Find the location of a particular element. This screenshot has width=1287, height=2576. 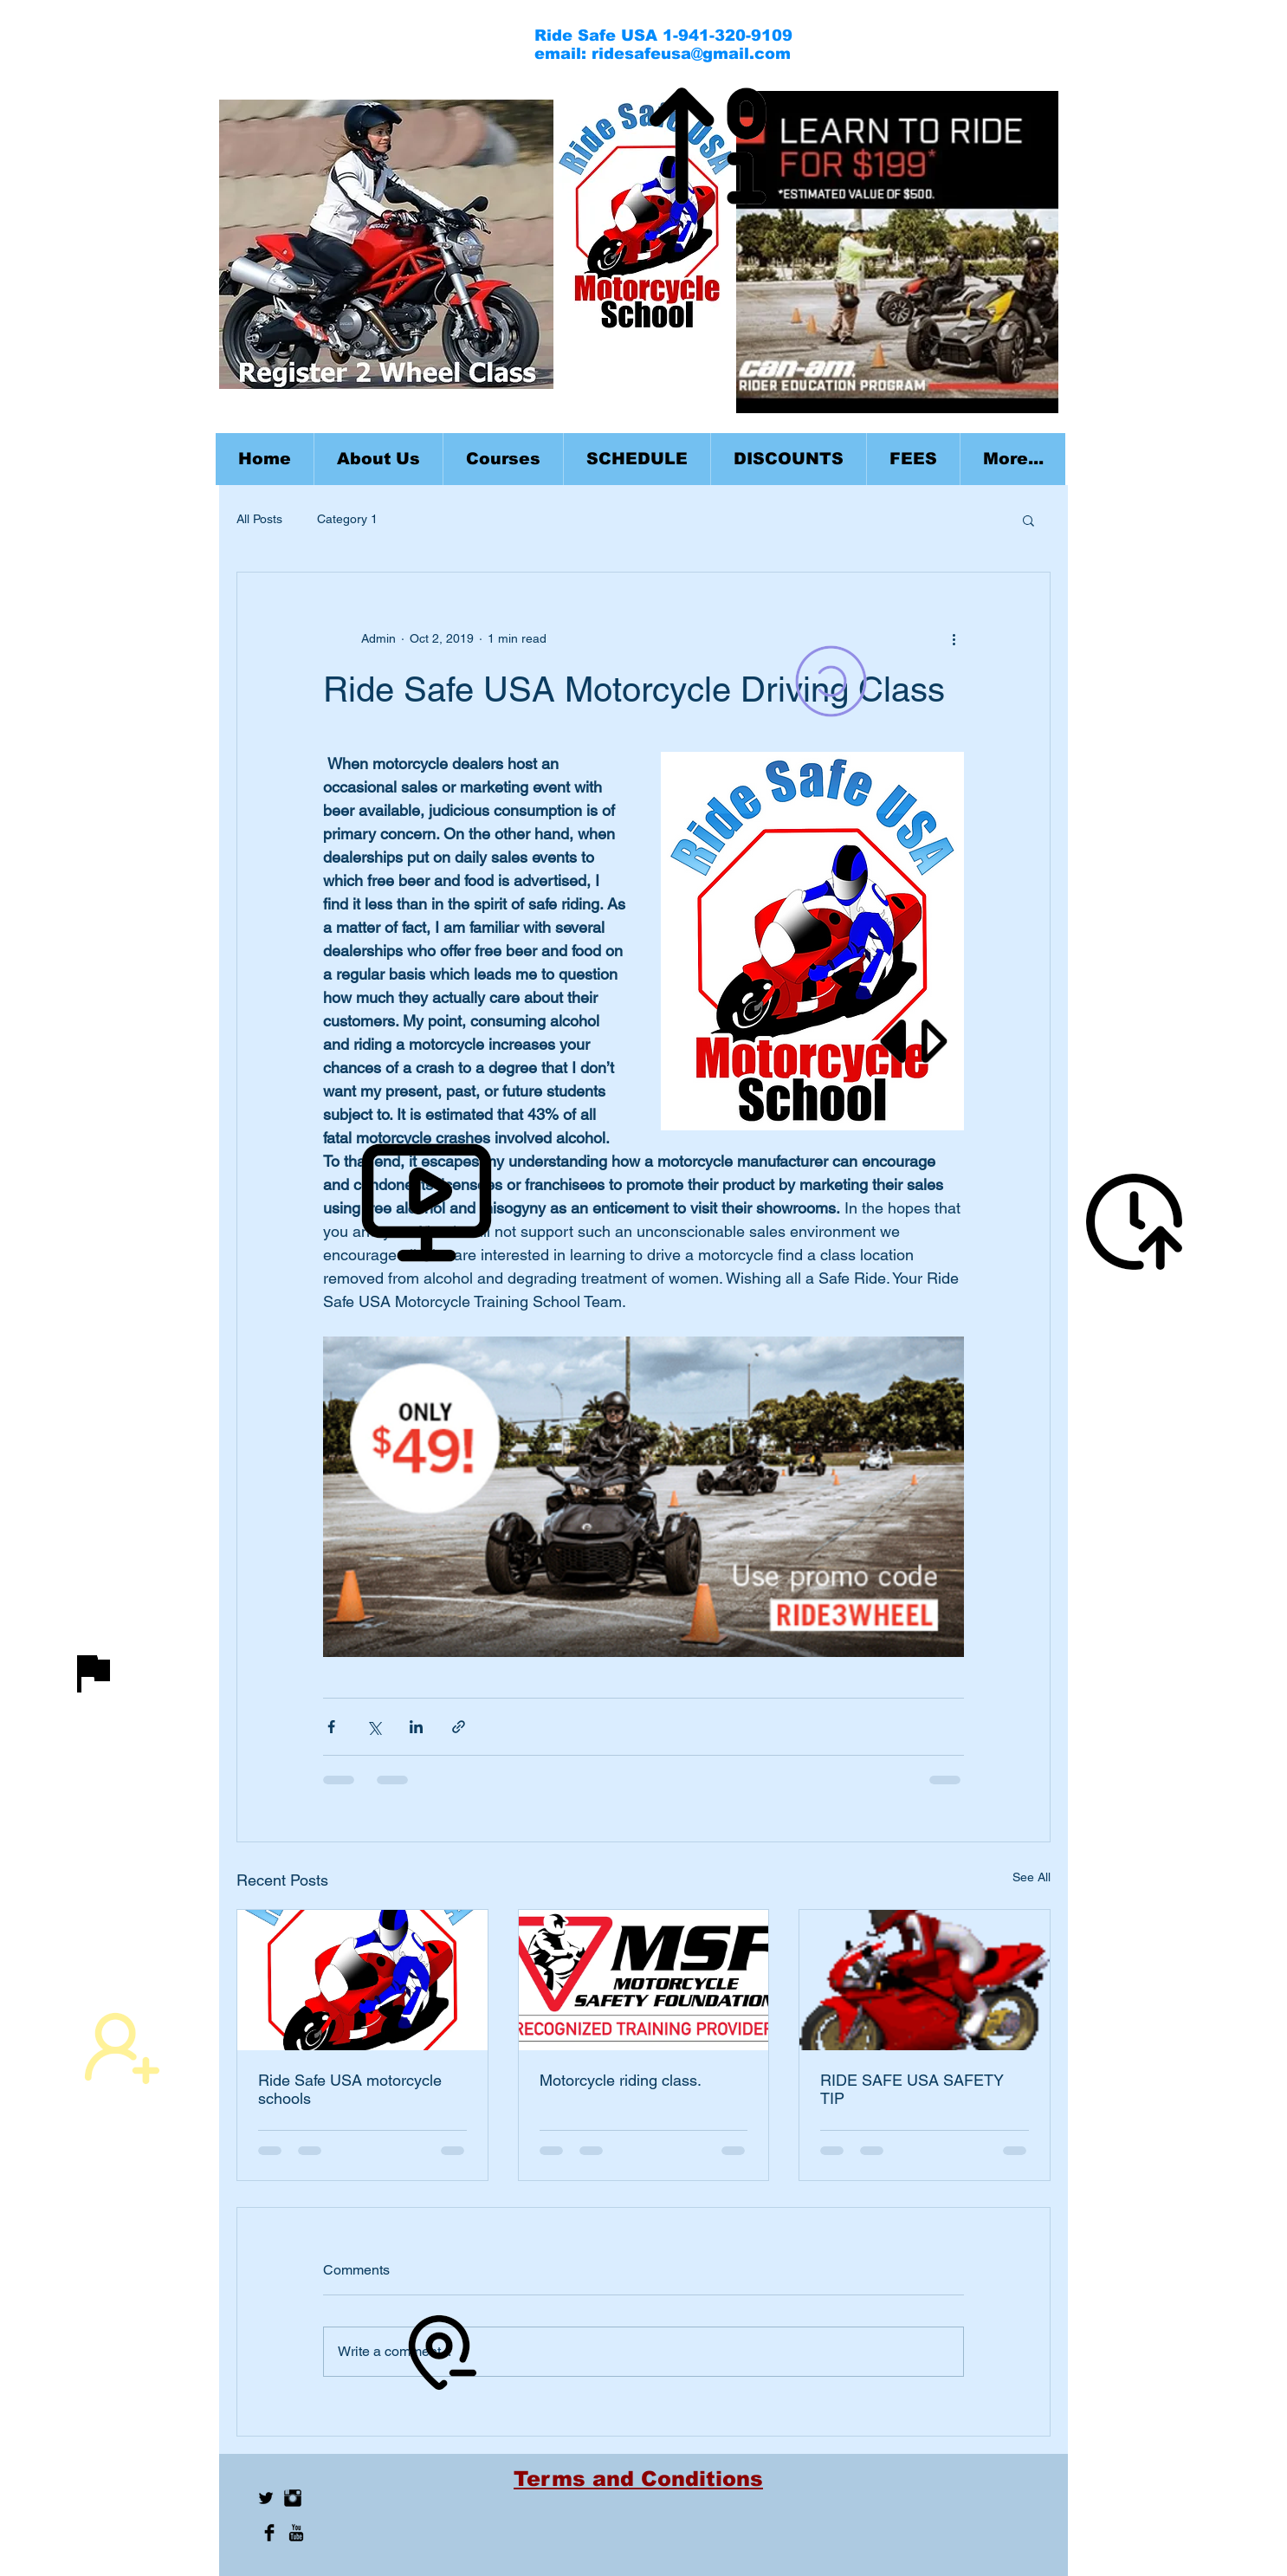

remove a saved location is located at coordinates (439, 2353).